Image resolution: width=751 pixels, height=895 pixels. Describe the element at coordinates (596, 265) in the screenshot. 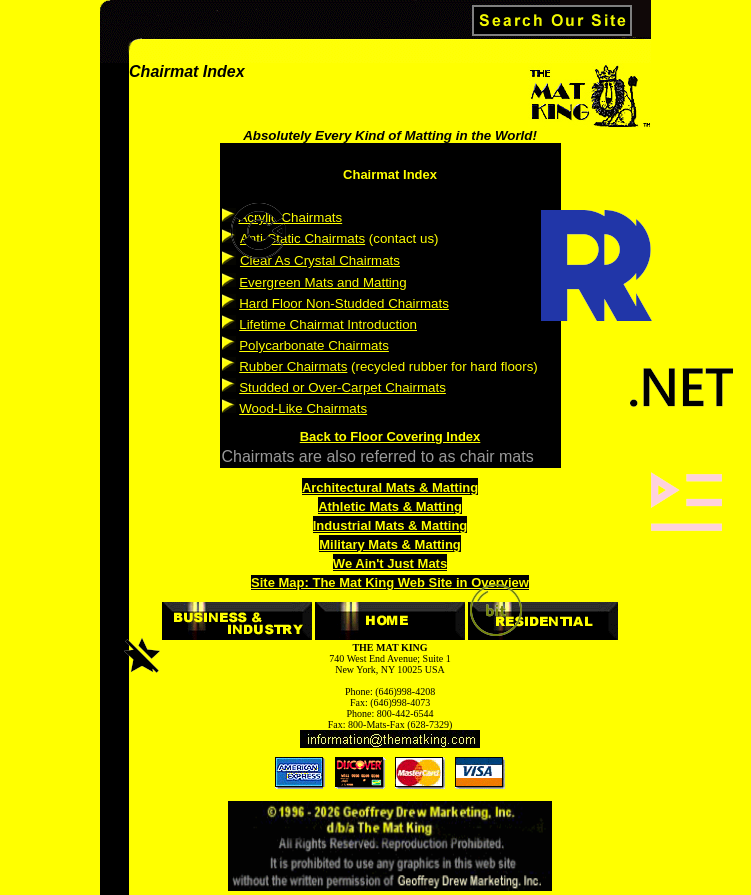

I see `remedy entertainment company logo` at that location.